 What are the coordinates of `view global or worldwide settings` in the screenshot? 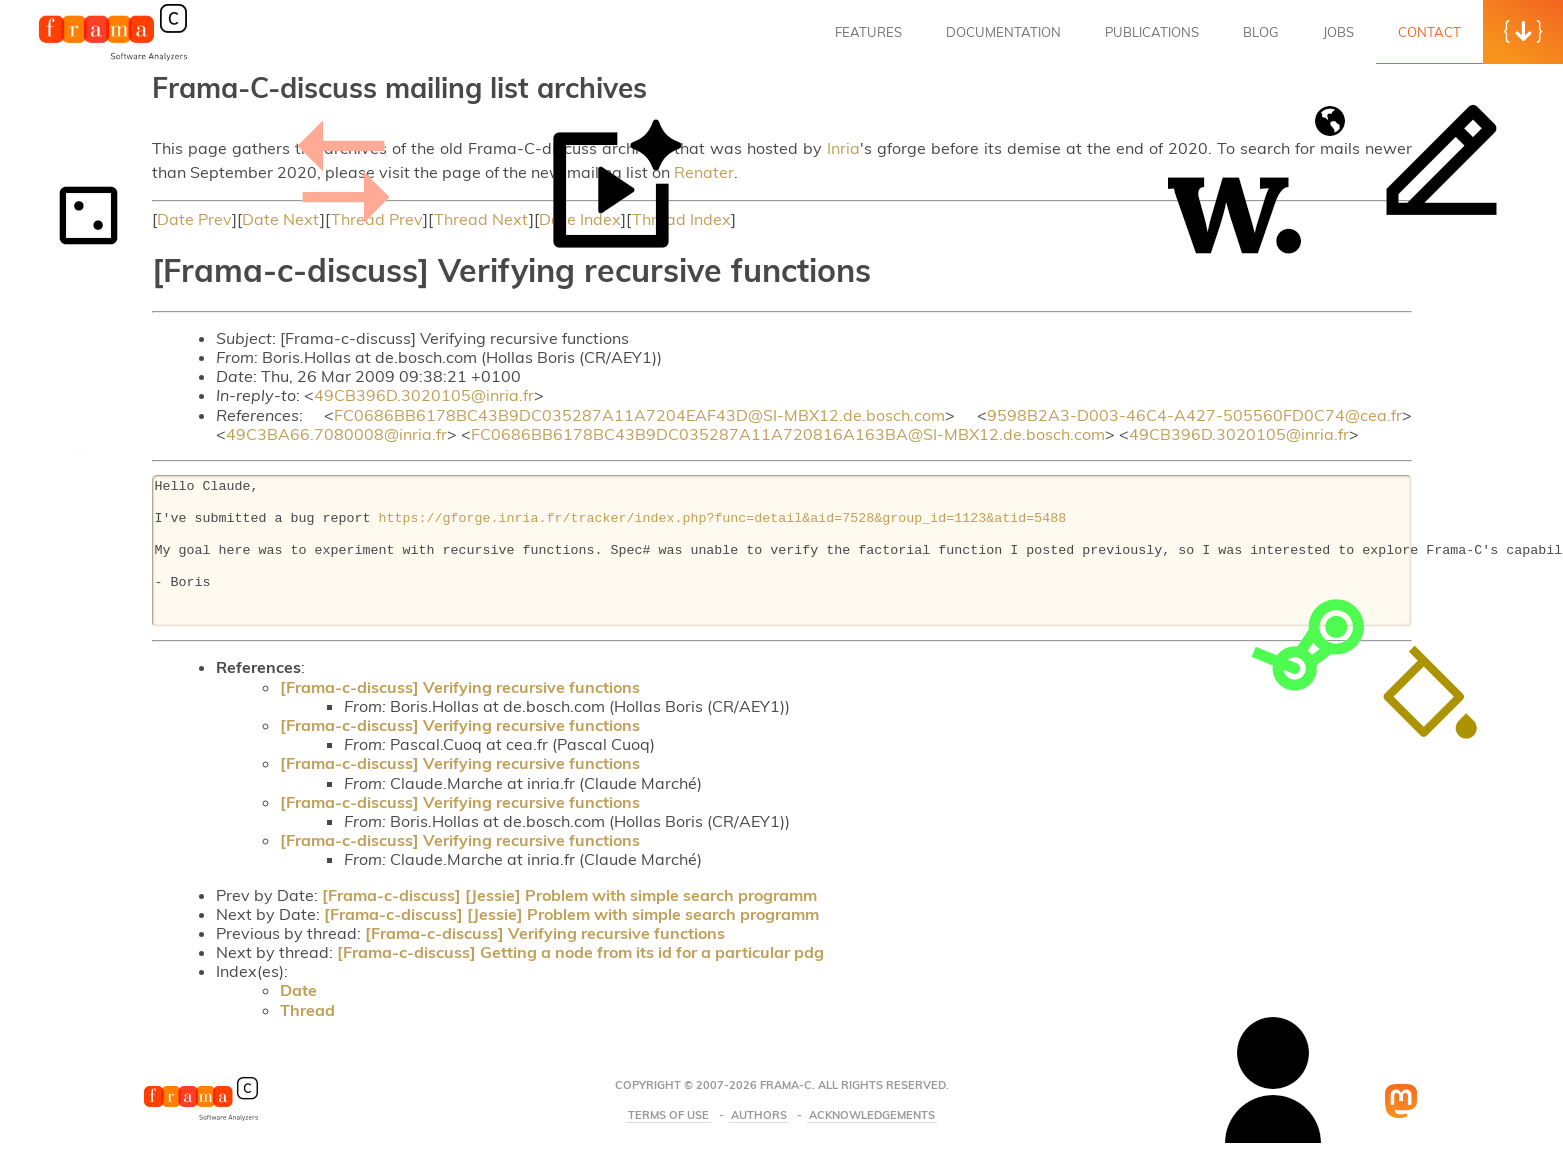 It's located at (1330, 121).